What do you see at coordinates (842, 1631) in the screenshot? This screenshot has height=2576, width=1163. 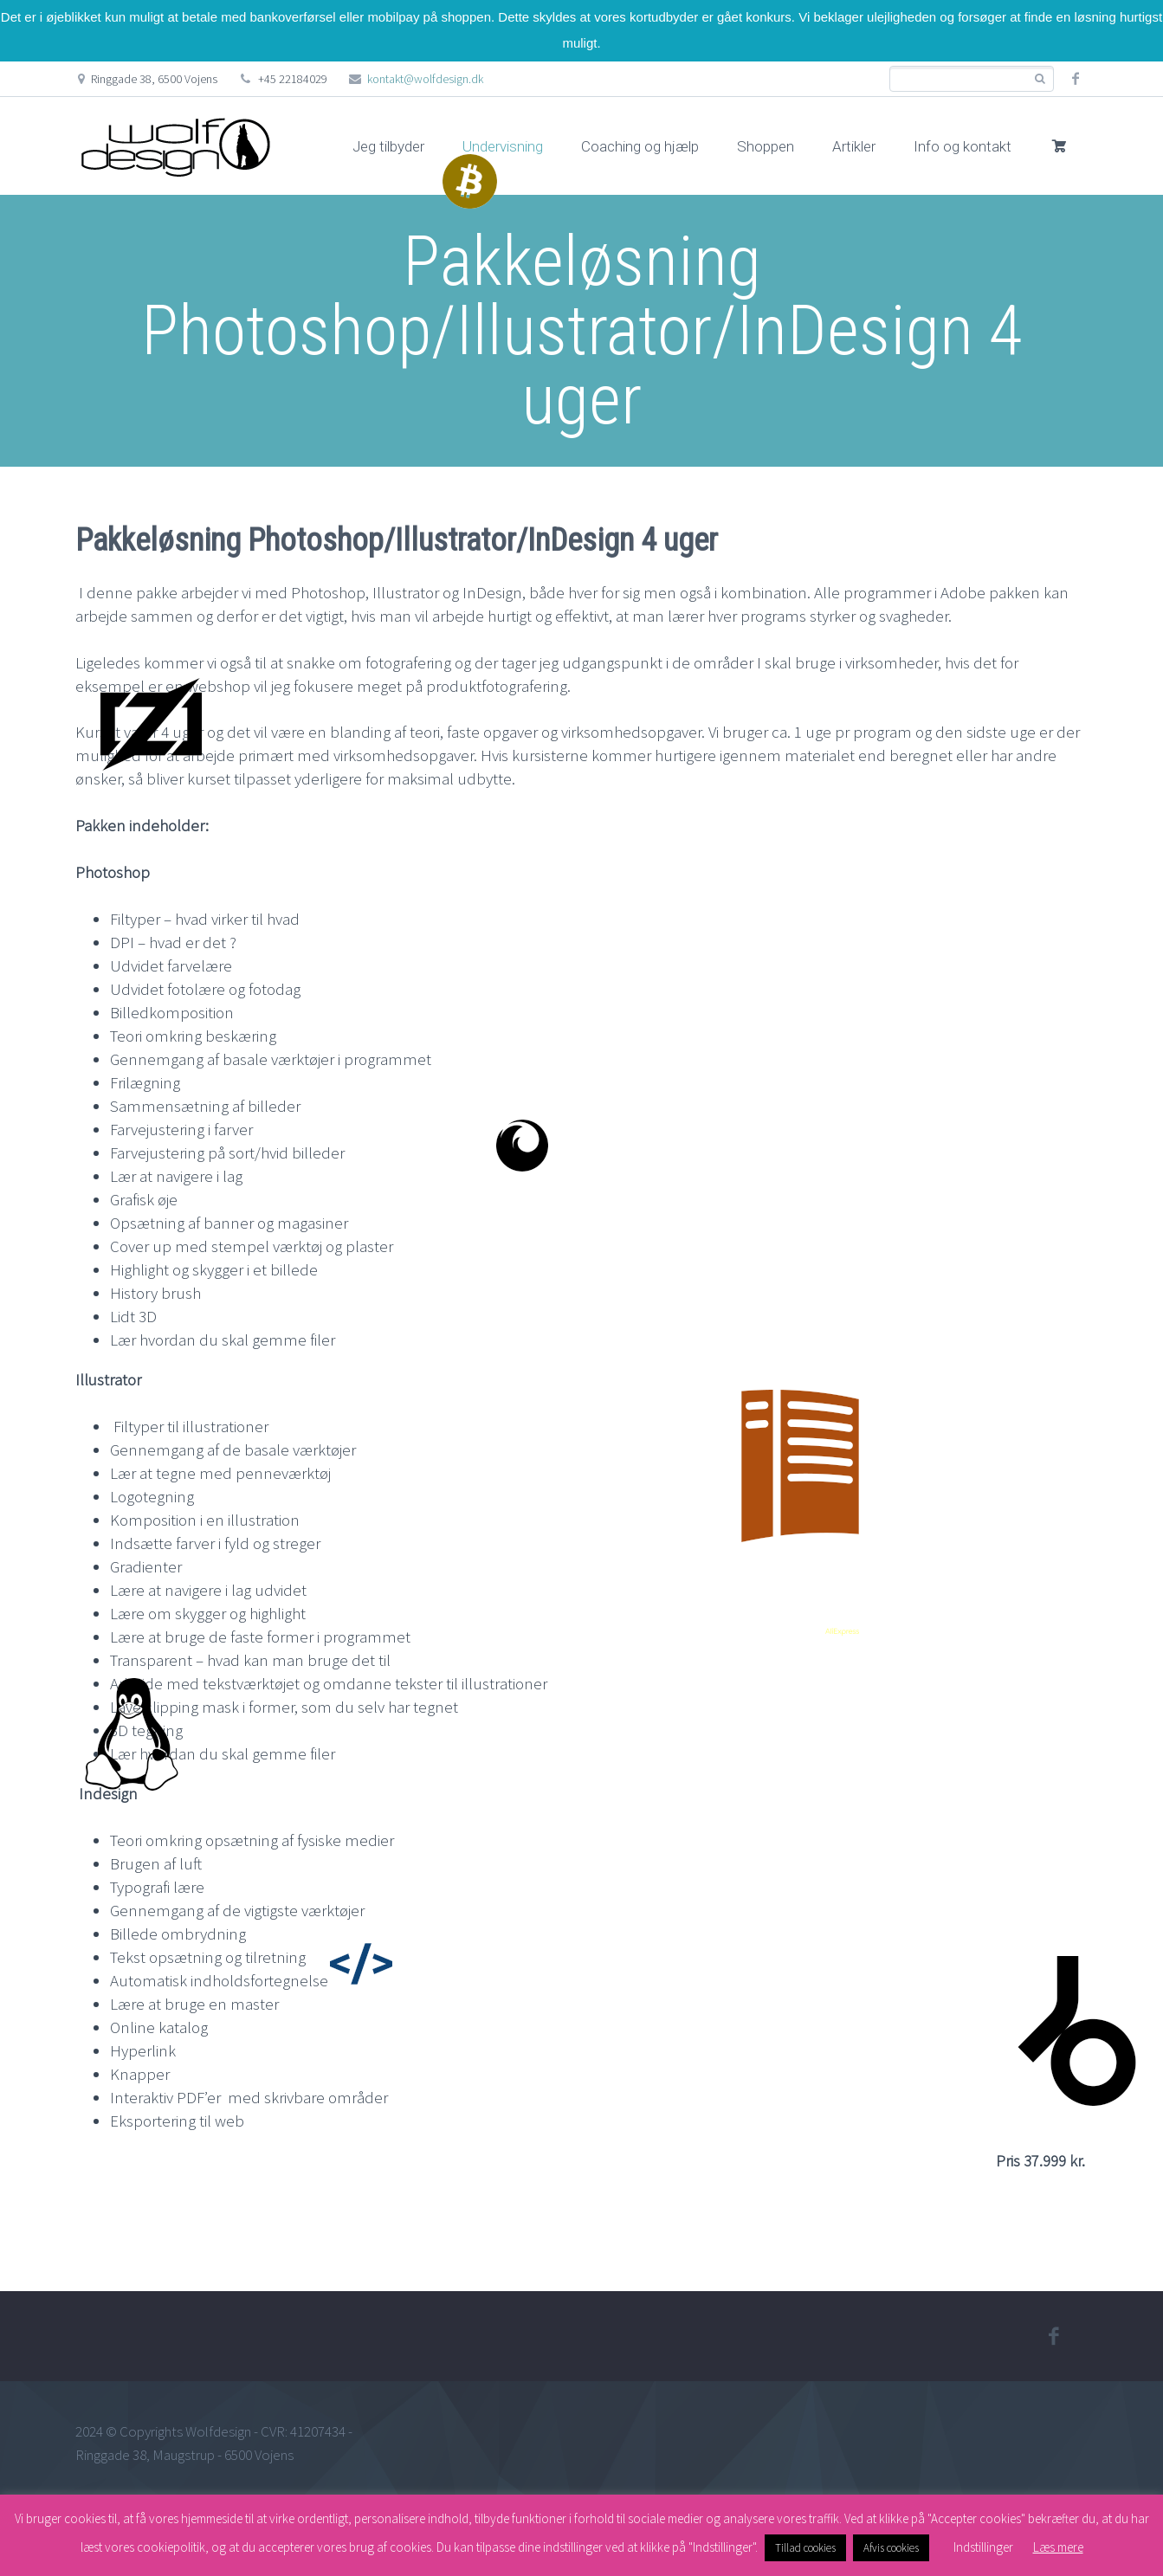 I see `open the AliExpress shopping app` at bounding box center [842, 1631].